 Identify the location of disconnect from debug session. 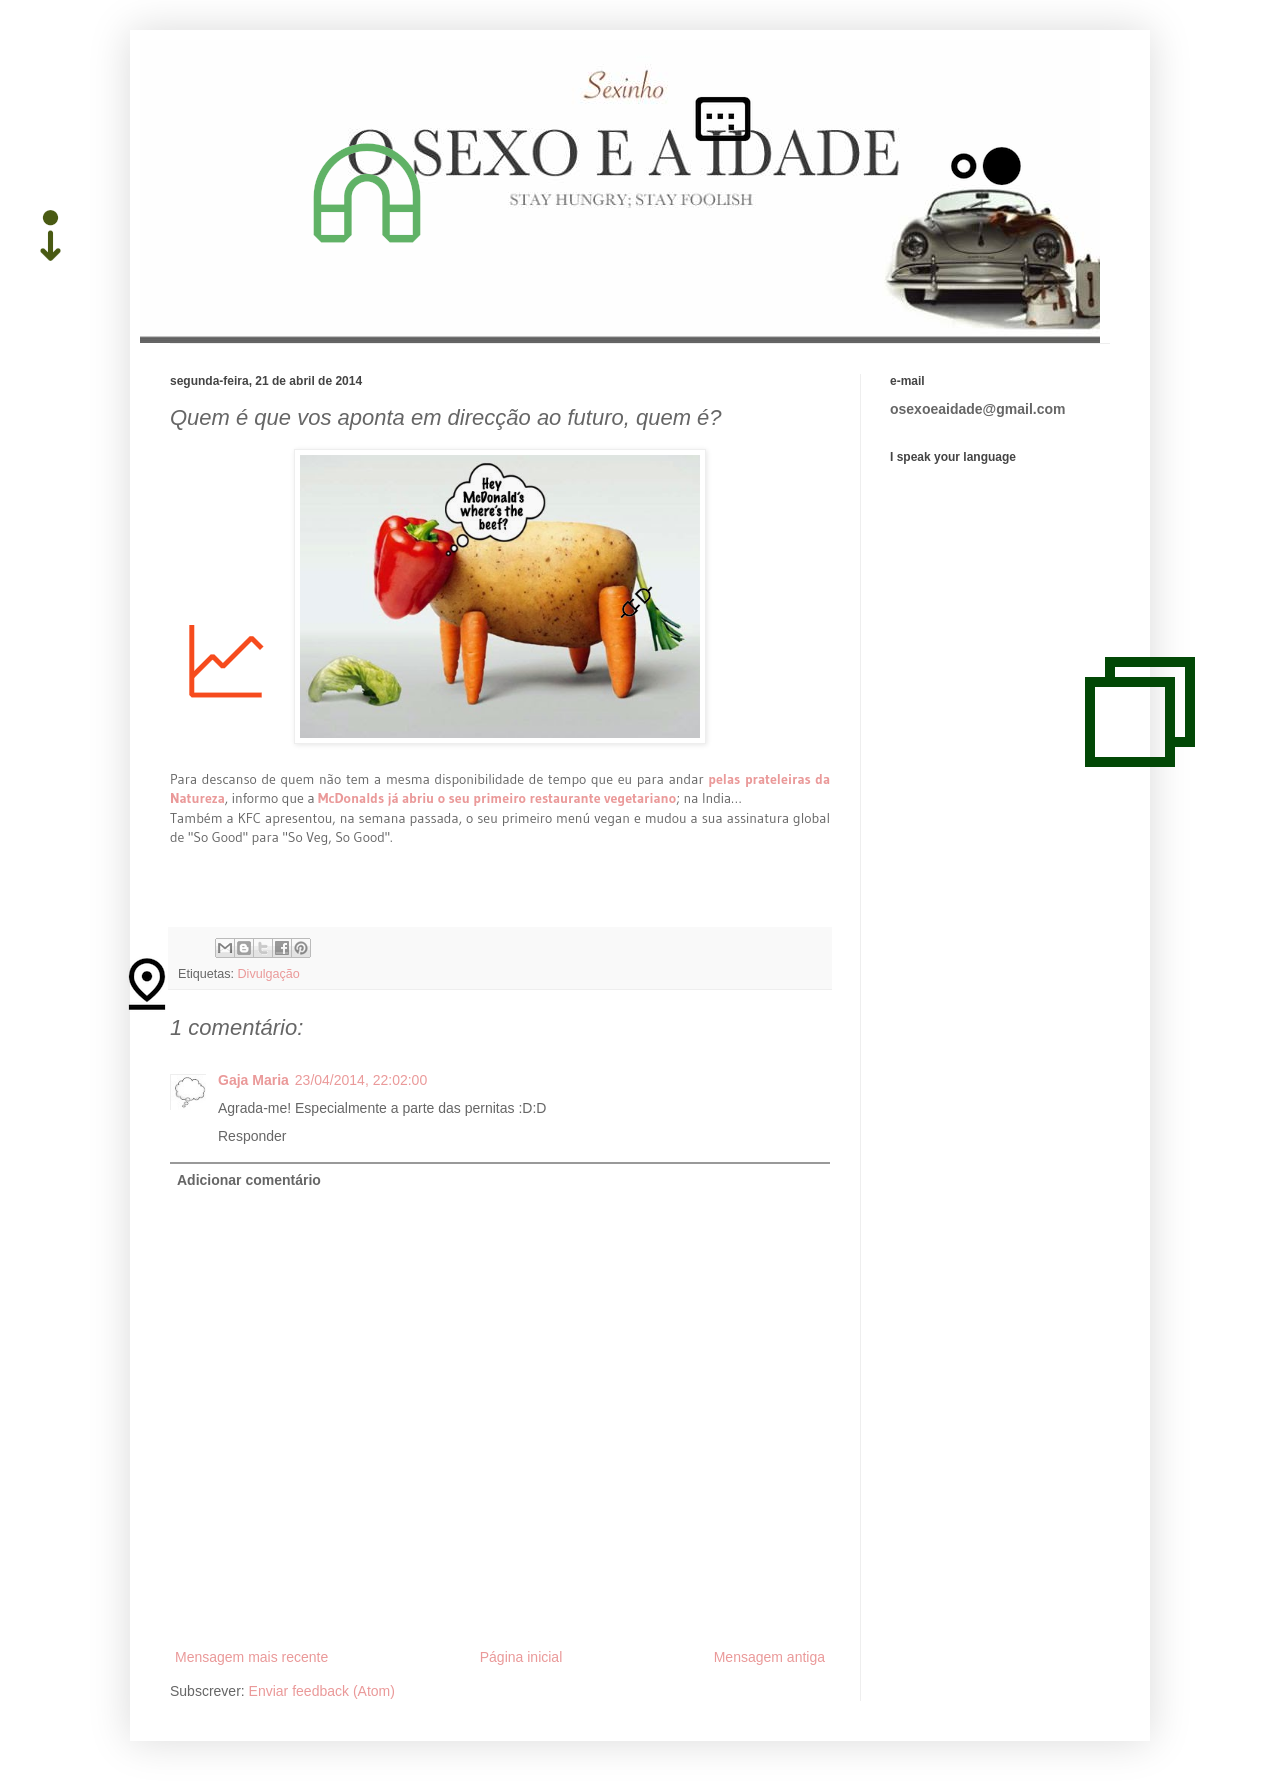
(637, 603).